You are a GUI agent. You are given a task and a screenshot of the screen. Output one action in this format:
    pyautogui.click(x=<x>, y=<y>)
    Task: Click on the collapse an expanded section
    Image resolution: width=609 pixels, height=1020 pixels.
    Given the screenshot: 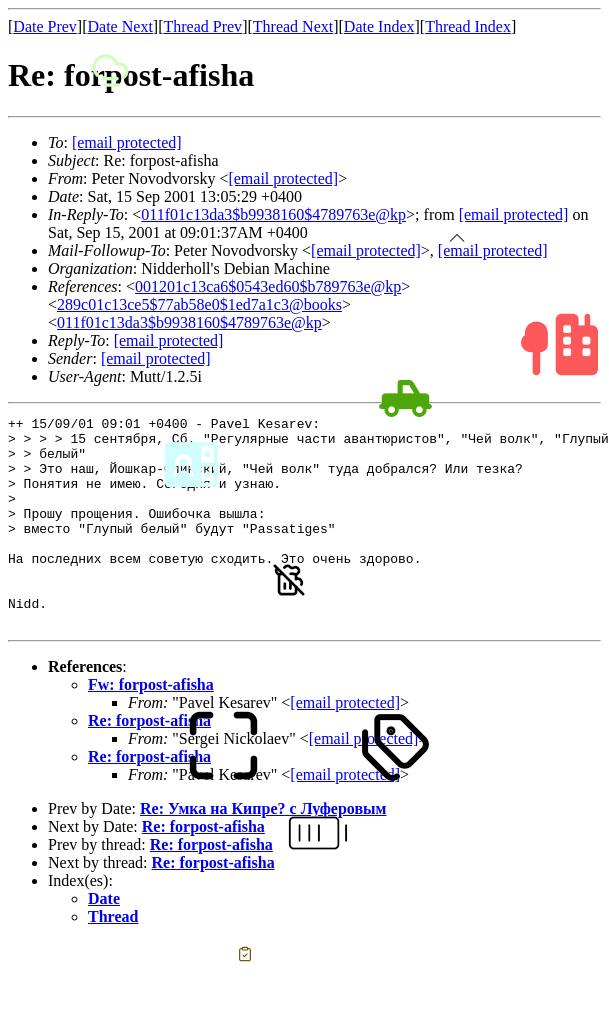 What is the action you would take?
    pyautogui.click(x=457, y=242)
    